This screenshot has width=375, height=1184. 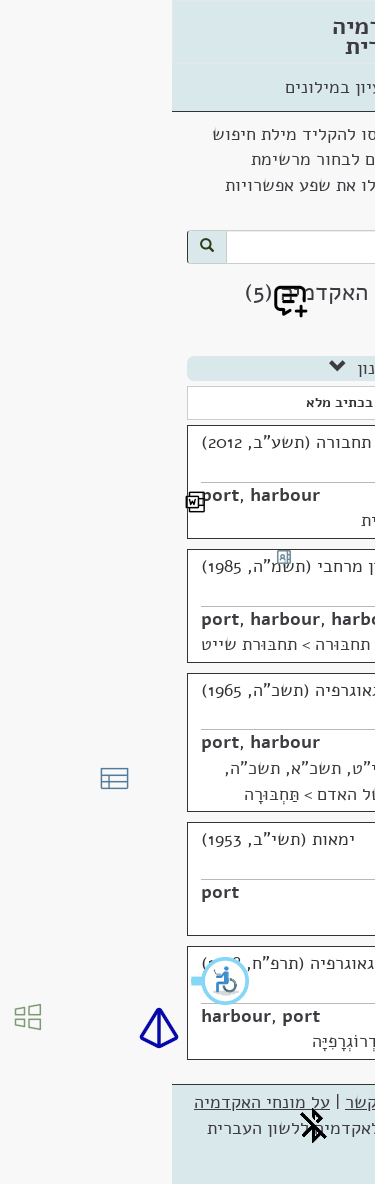 I want to click on view 3D model or object, so click(x=159, y=1028).